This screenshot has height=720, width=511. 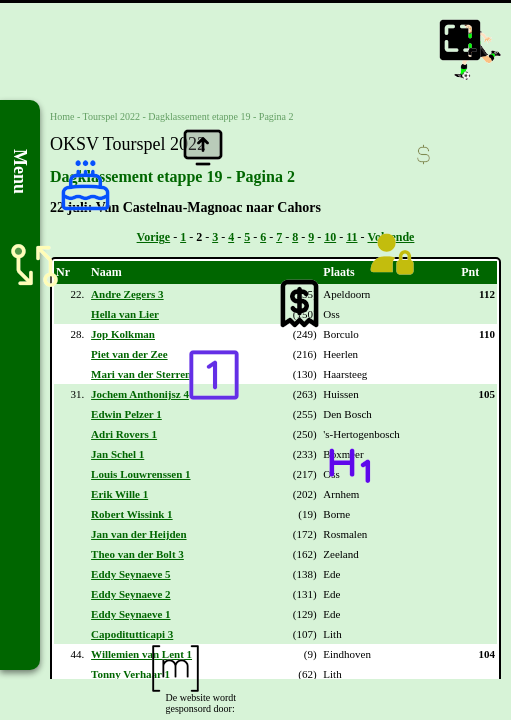 What do you see at coordinates (349, 465) in the screenshot?
I see `format text as heading level 1` at bounding box center [349, 465].